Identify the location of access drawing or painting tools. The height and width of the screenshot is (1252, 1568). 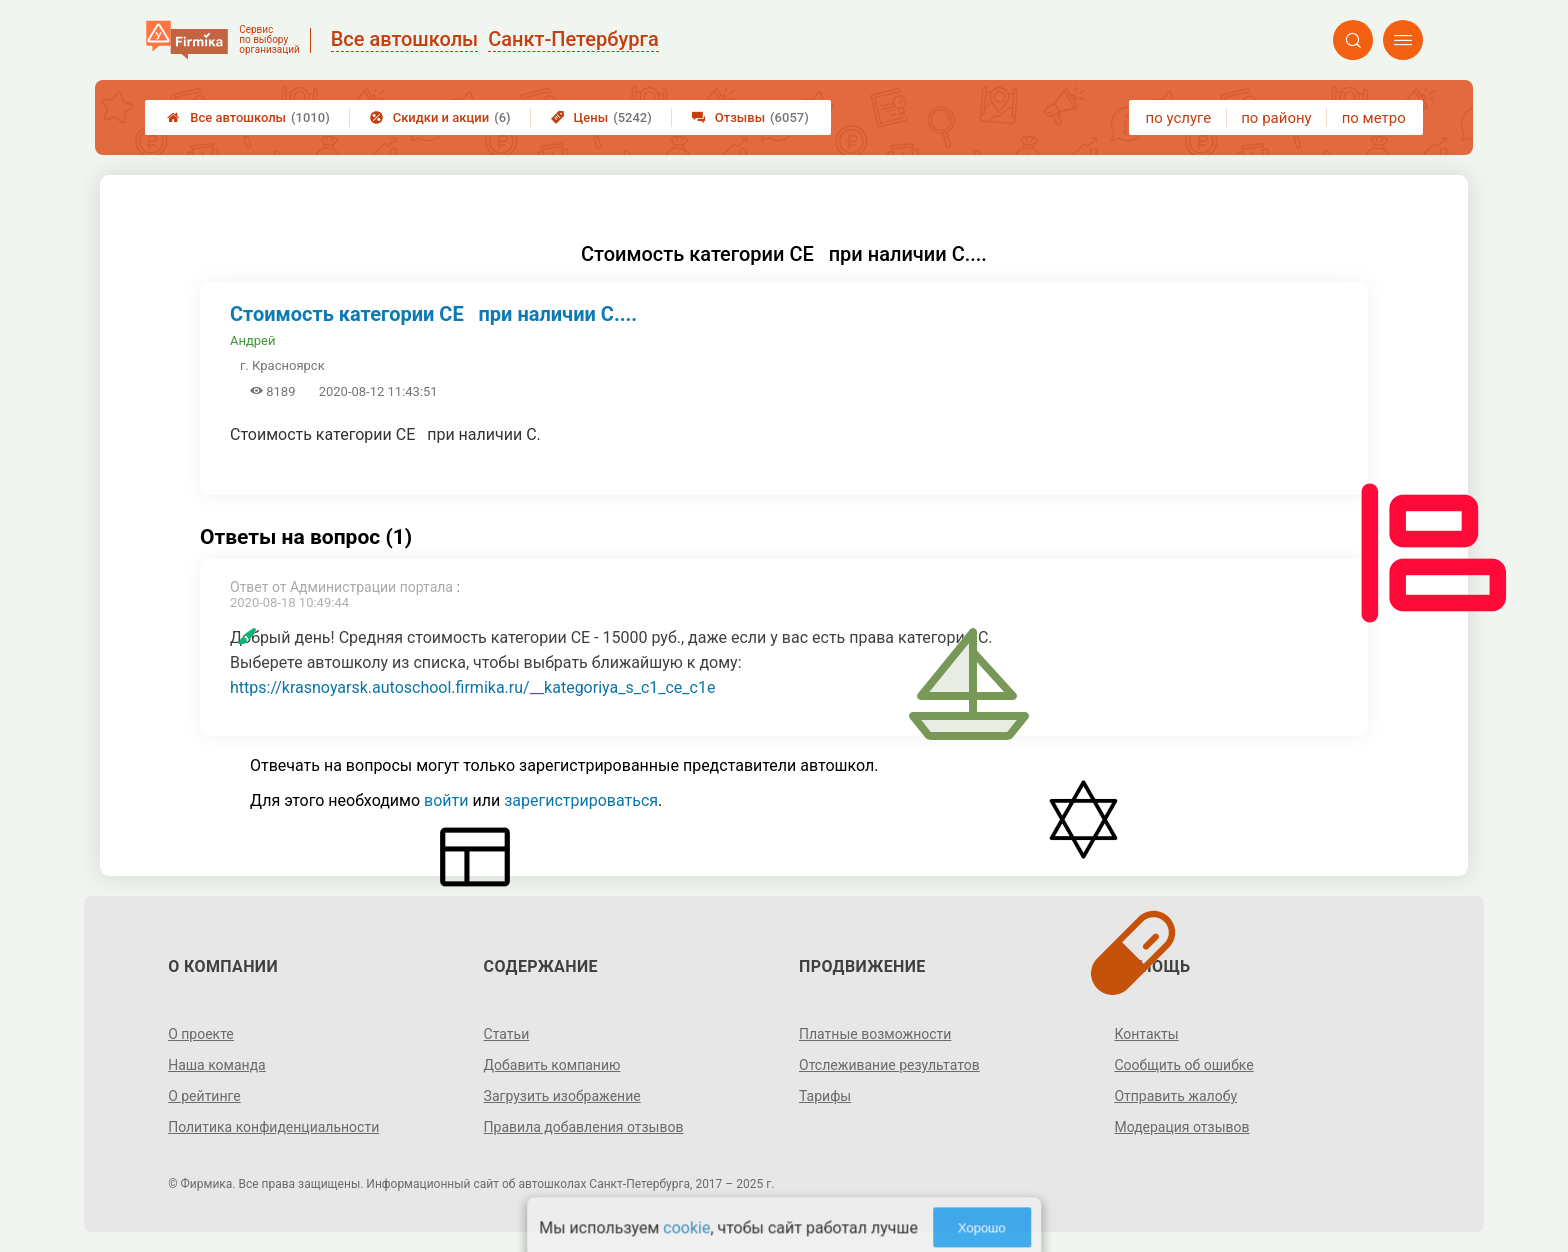
(247, 636).